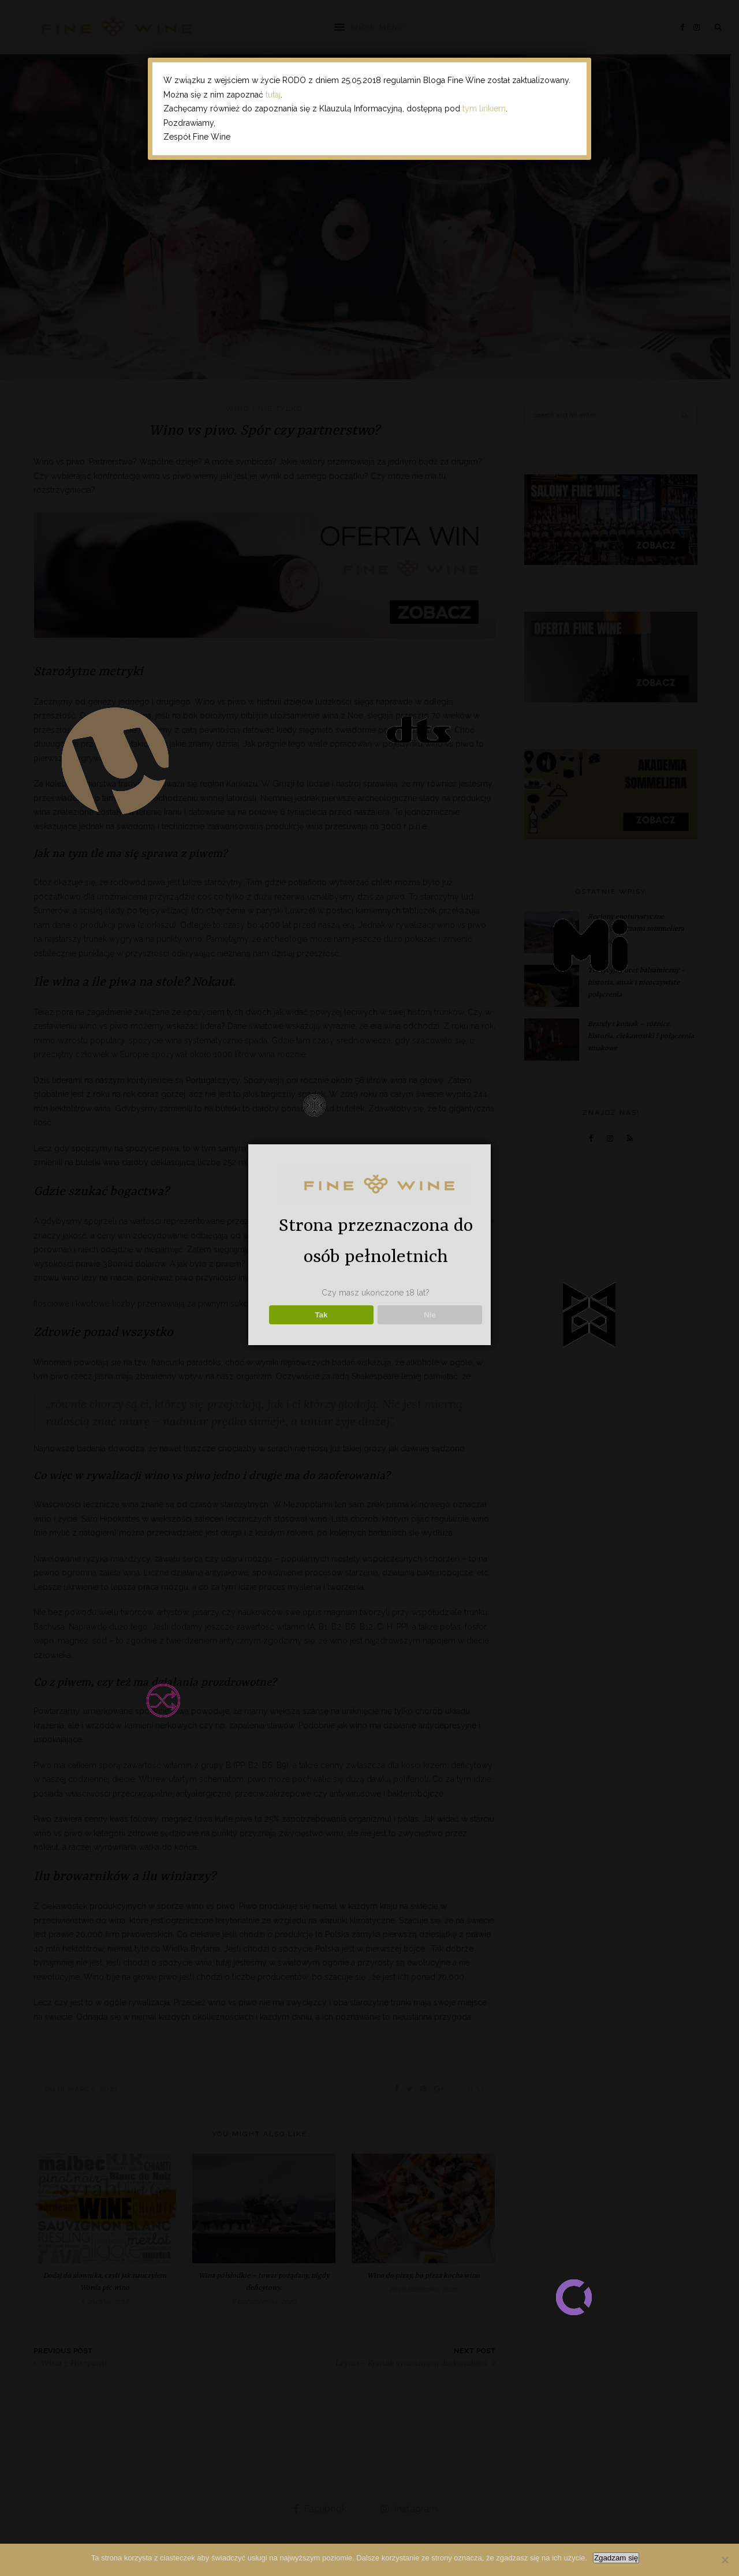 The image size is (739, 2576). Describe the element at coordinates (591, 945) in the screenshot. I see `open the Misskey app` at that location.